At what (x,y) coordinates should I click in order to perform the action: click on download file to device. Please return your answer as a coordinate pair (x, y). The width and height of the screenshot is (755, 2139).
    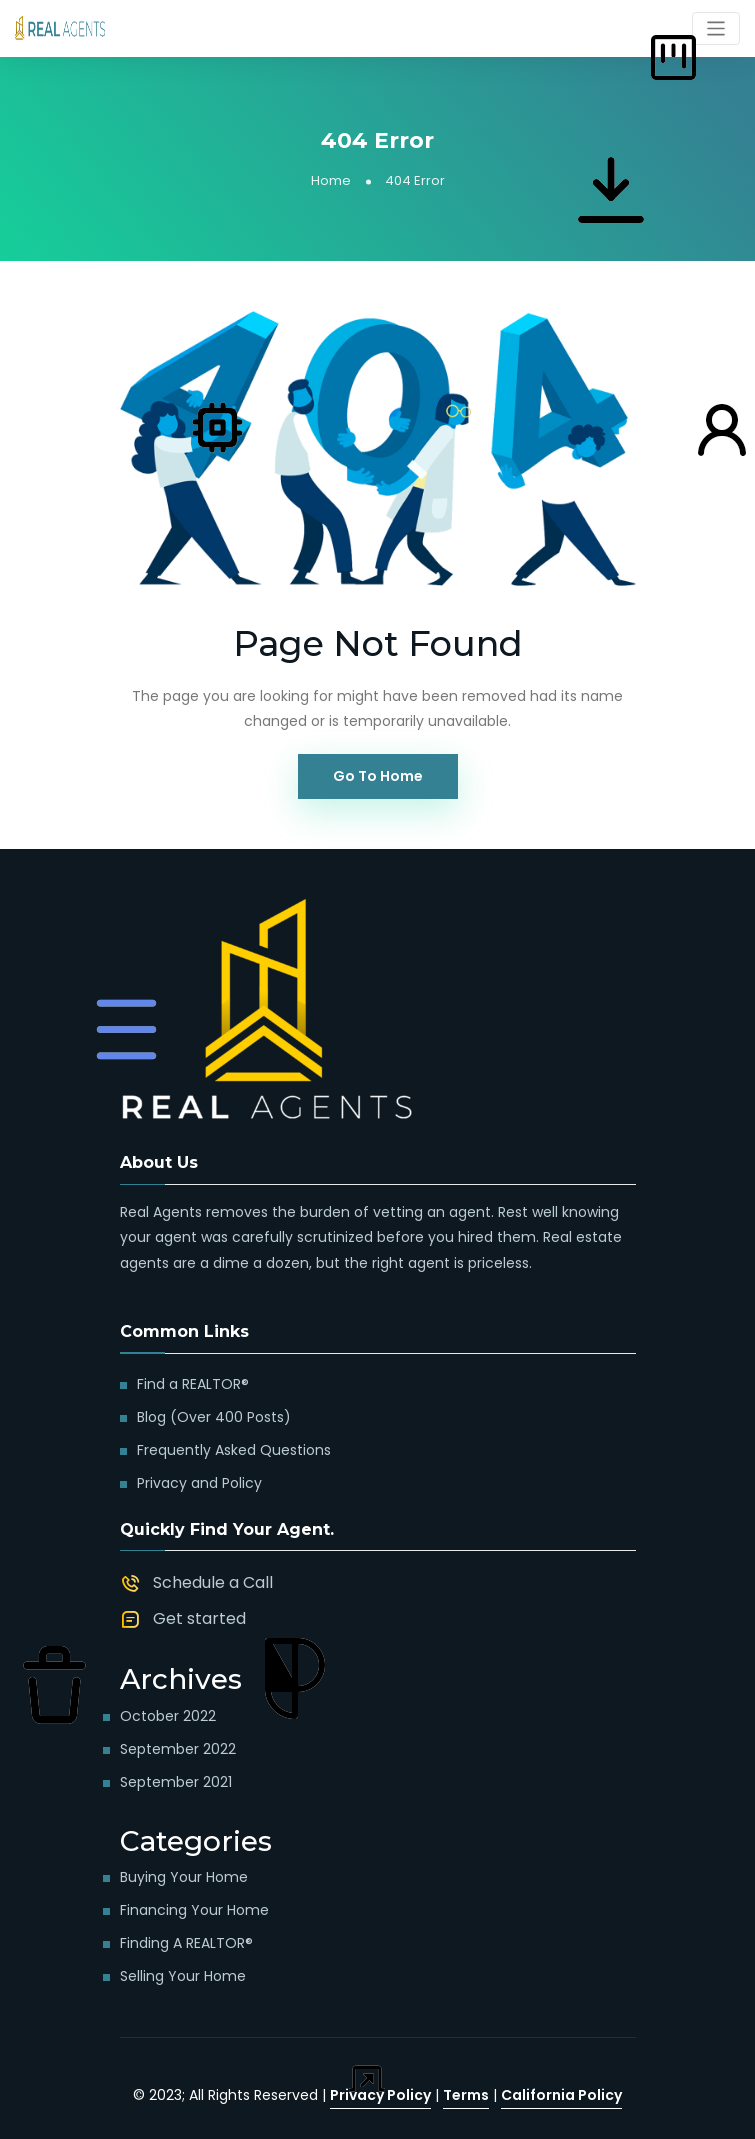
    Looking at the image, I should click on (611, 190).